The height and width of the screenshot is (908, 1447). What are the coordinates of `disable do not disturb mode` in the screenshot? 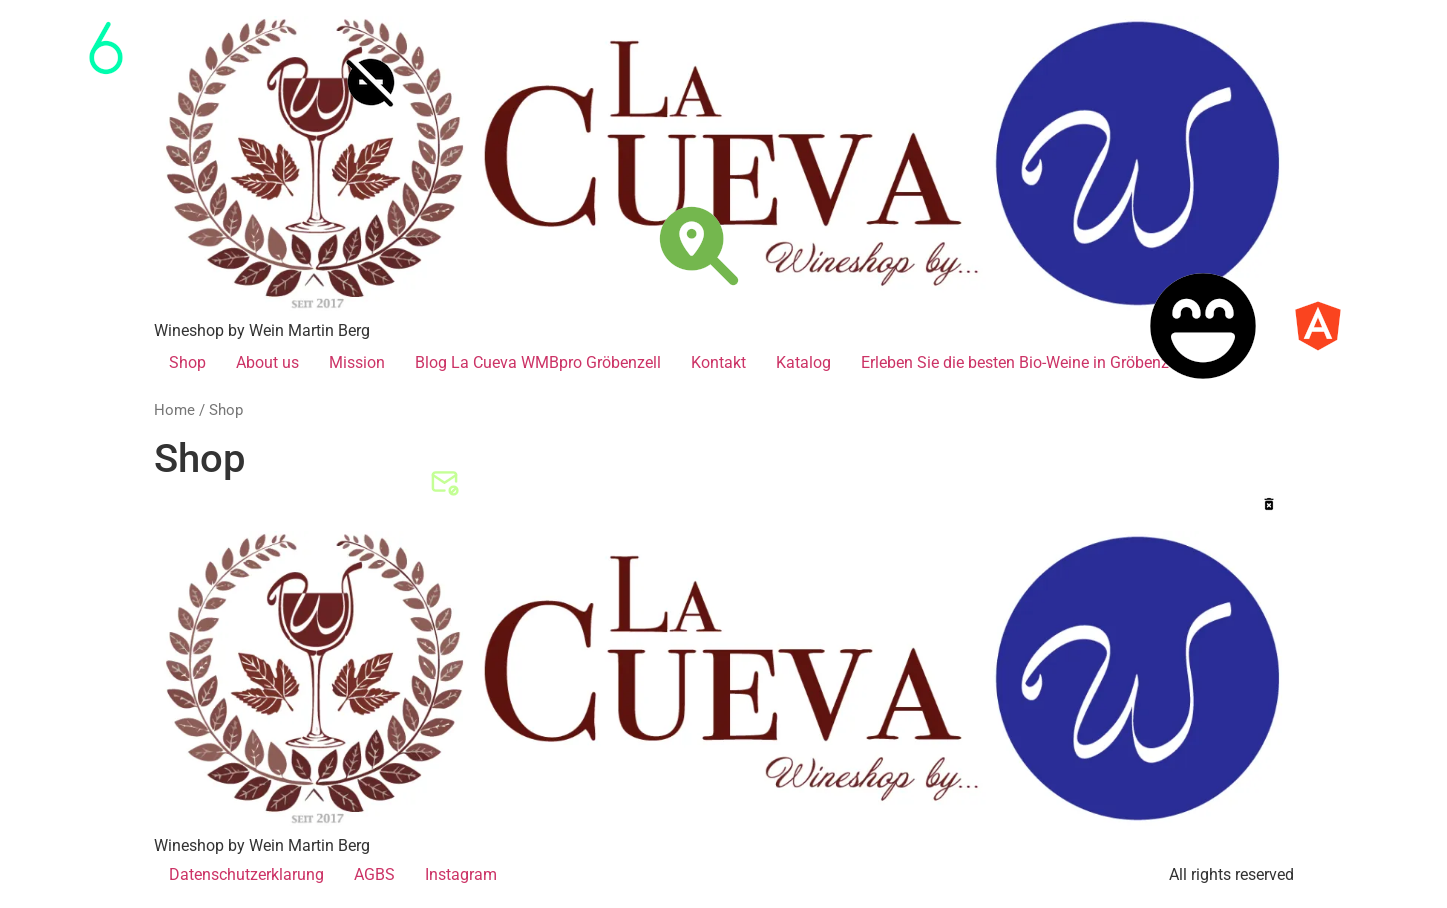 It's located at (371, 82).